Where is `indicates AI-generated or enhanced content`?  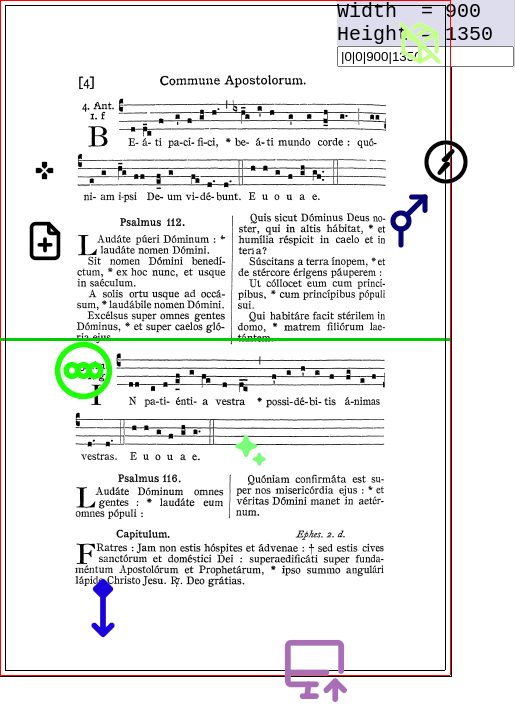 indicates AI-generated or enhanced content is located at coordinates (250, 450).